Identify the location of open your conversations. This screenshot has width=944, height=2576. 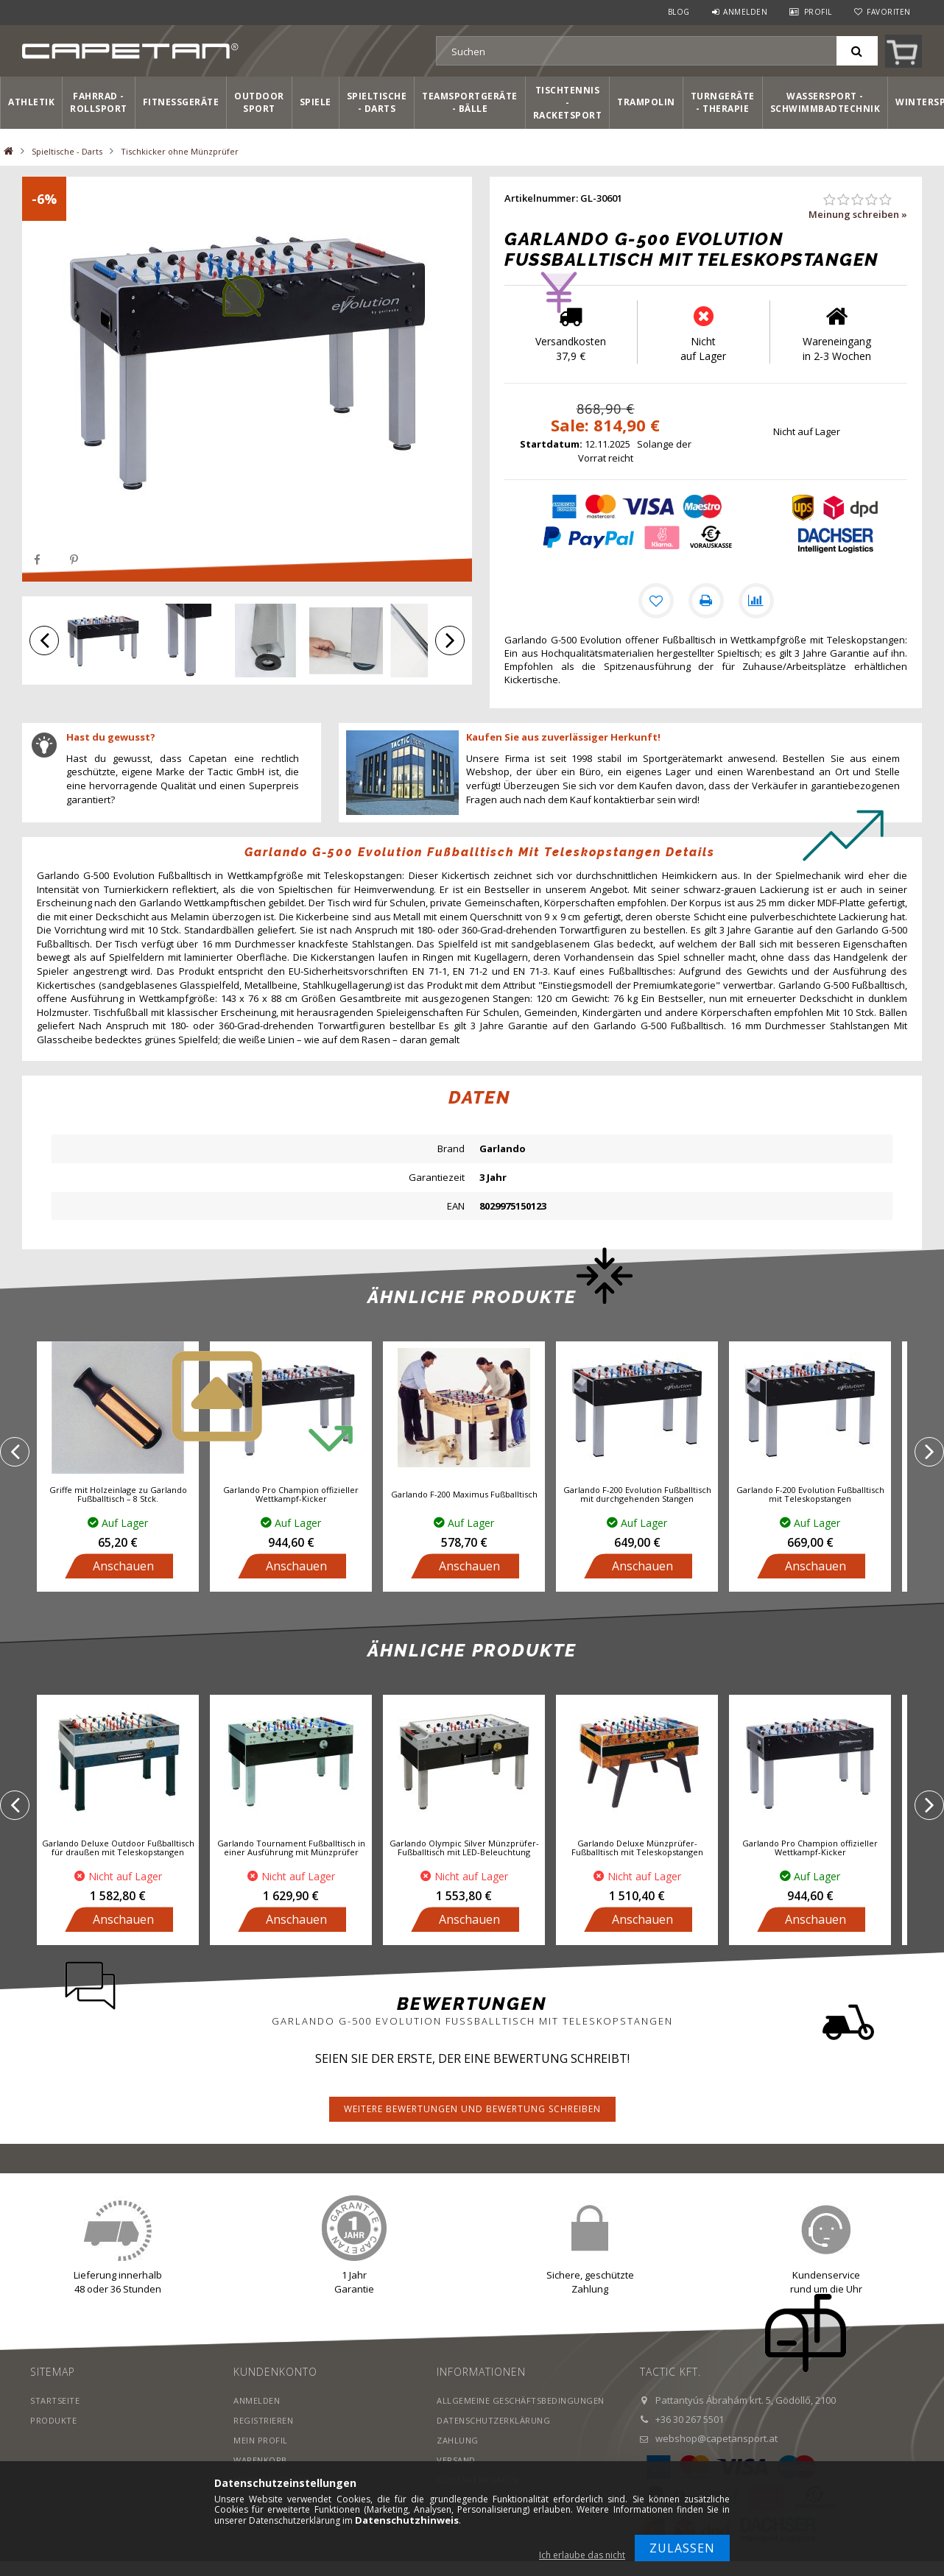
(90, 1984).